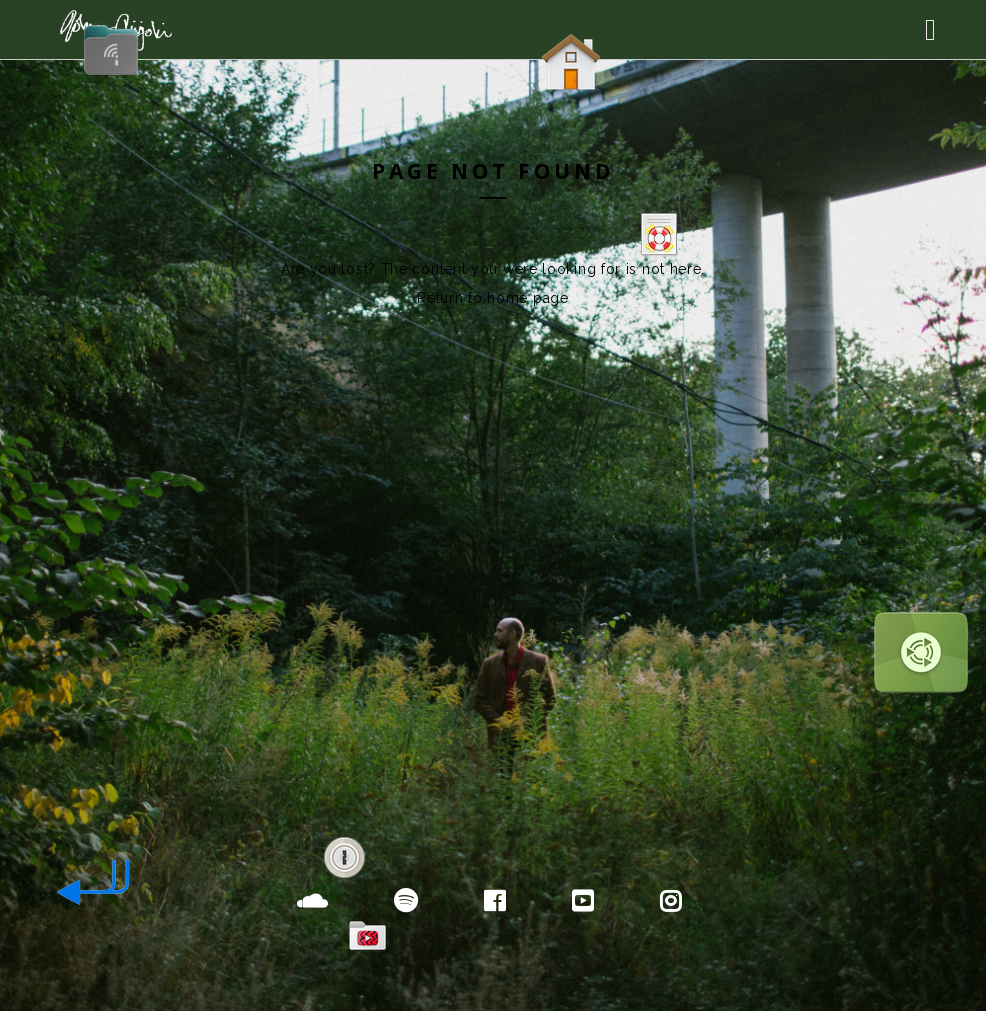 This screenshot has height=1011, width=986. I want to click on open passwords and keys manager, so click(344, 857).